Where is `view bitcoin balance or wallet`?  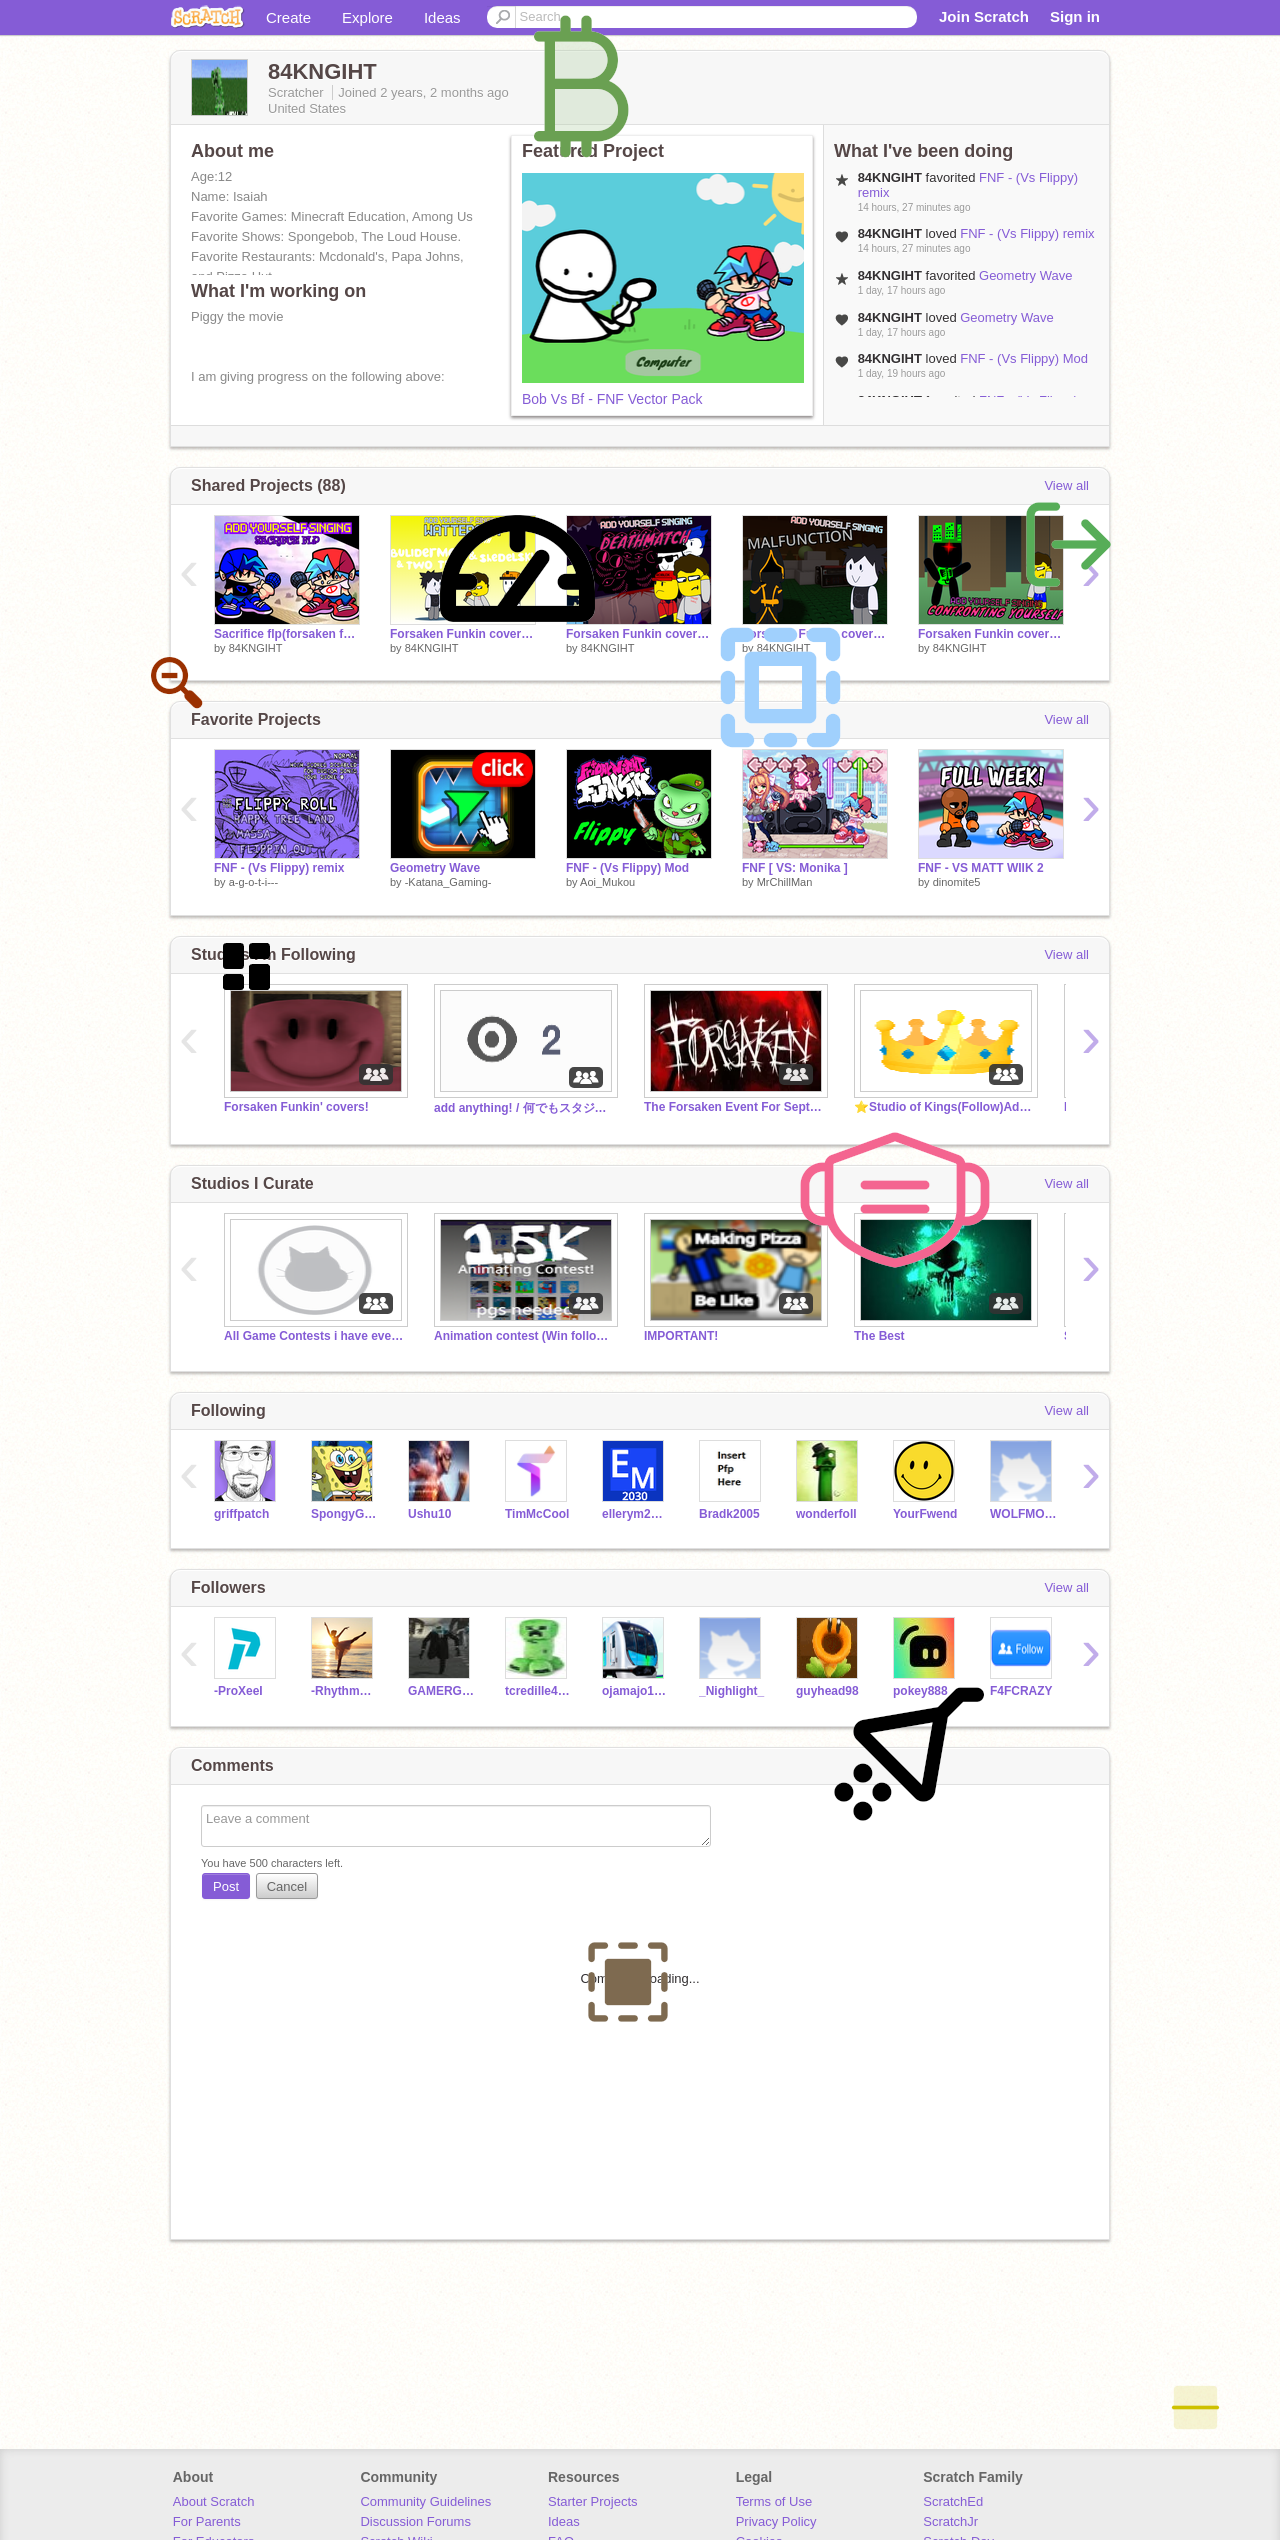
view bitcoin balance or wallet is located at coordinates (576, 89).